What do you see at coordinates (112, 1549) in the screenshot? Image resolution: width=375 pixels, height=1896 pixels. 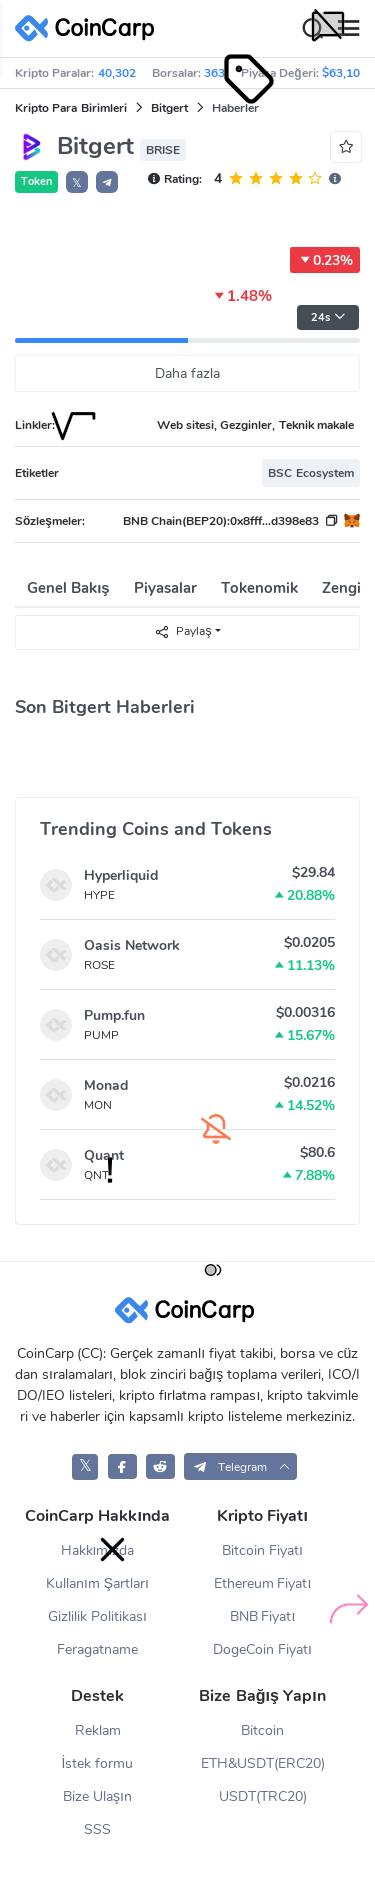 I see `close the current window or dialog` at bounding box center [112, 1549].